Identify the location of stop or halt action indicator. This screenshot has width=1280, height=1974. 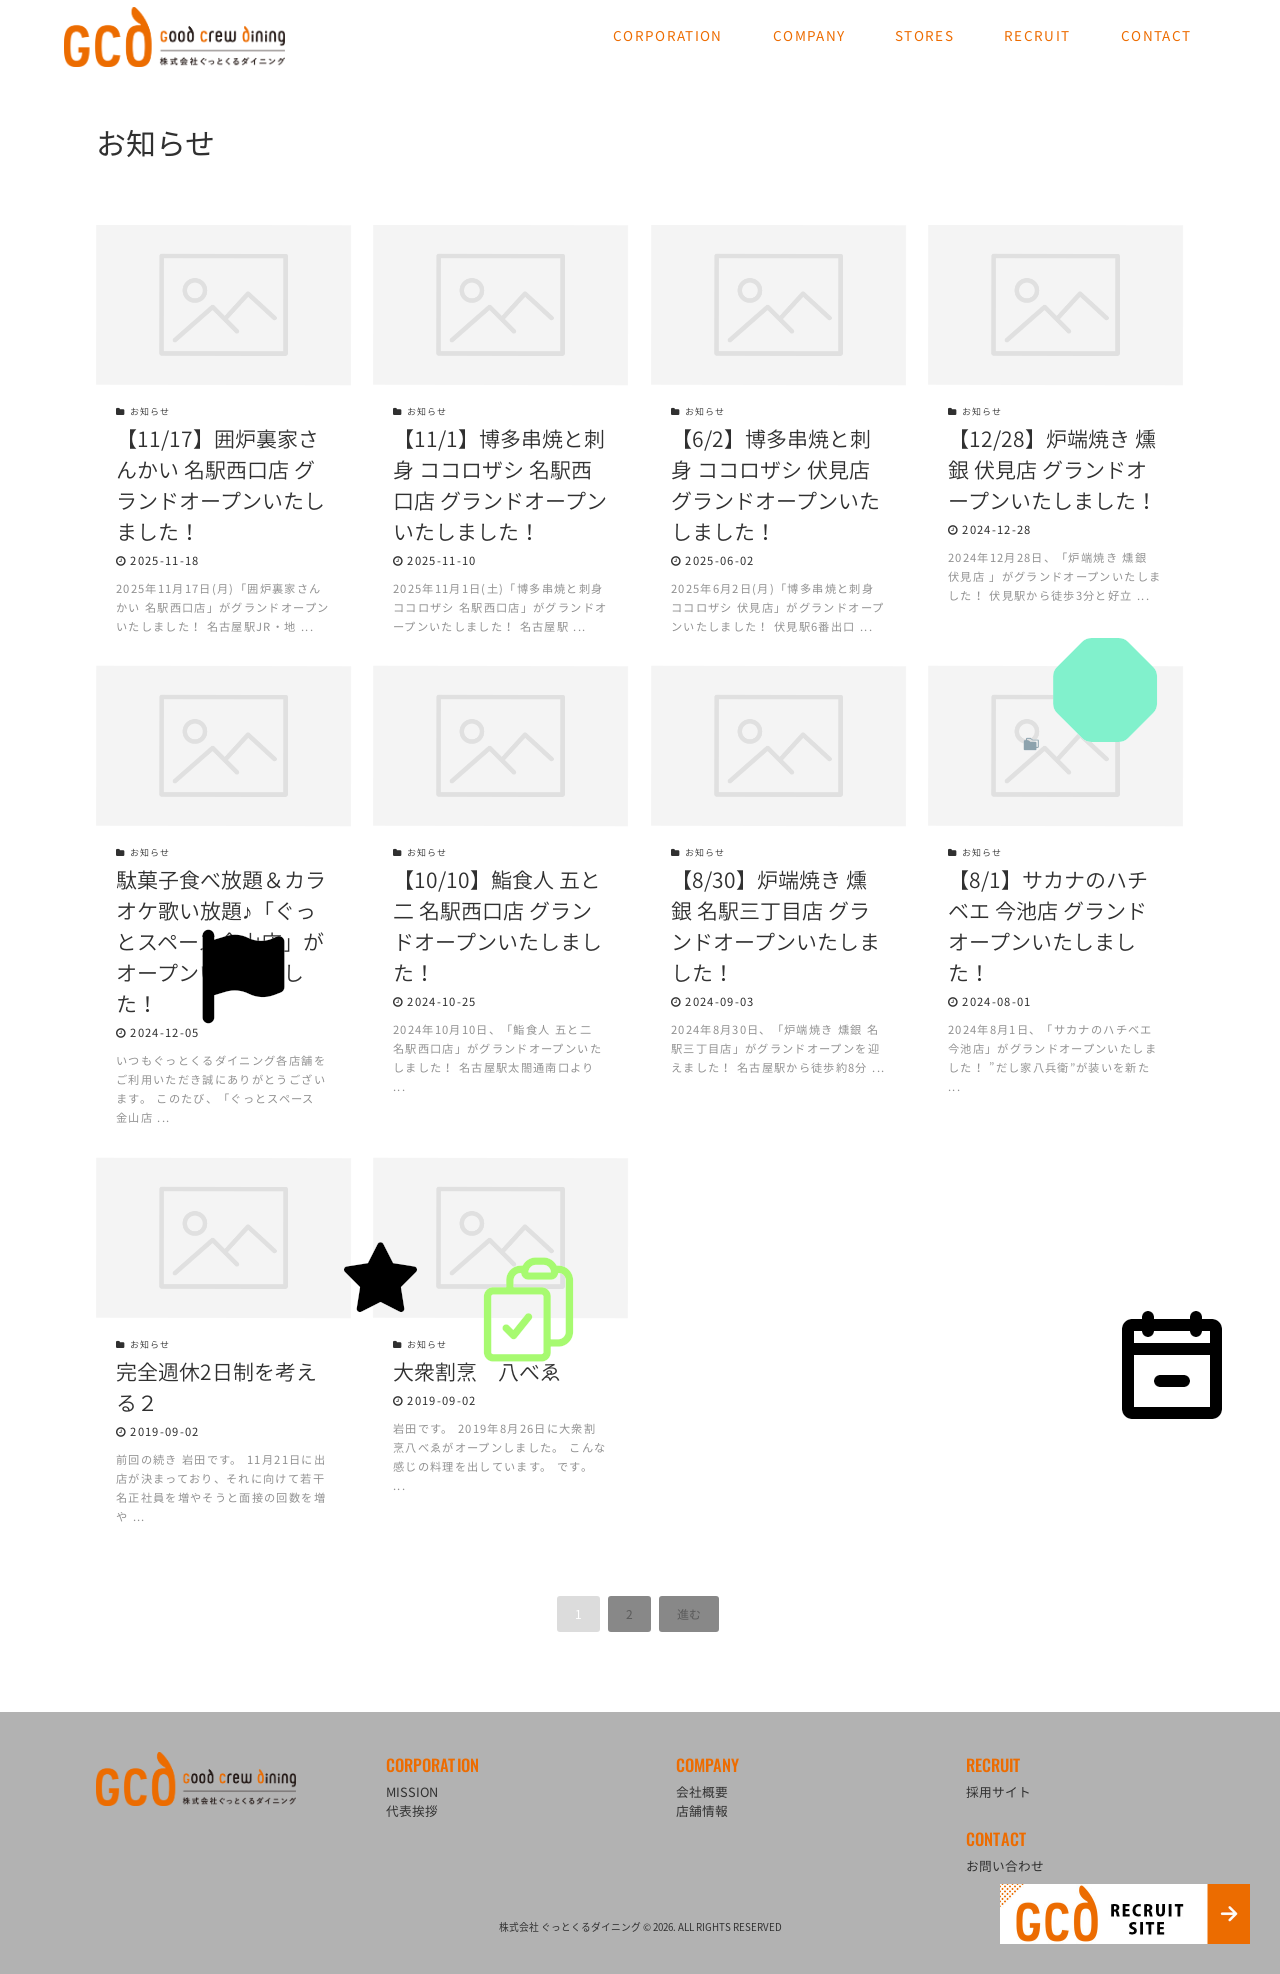
(1105, 690).